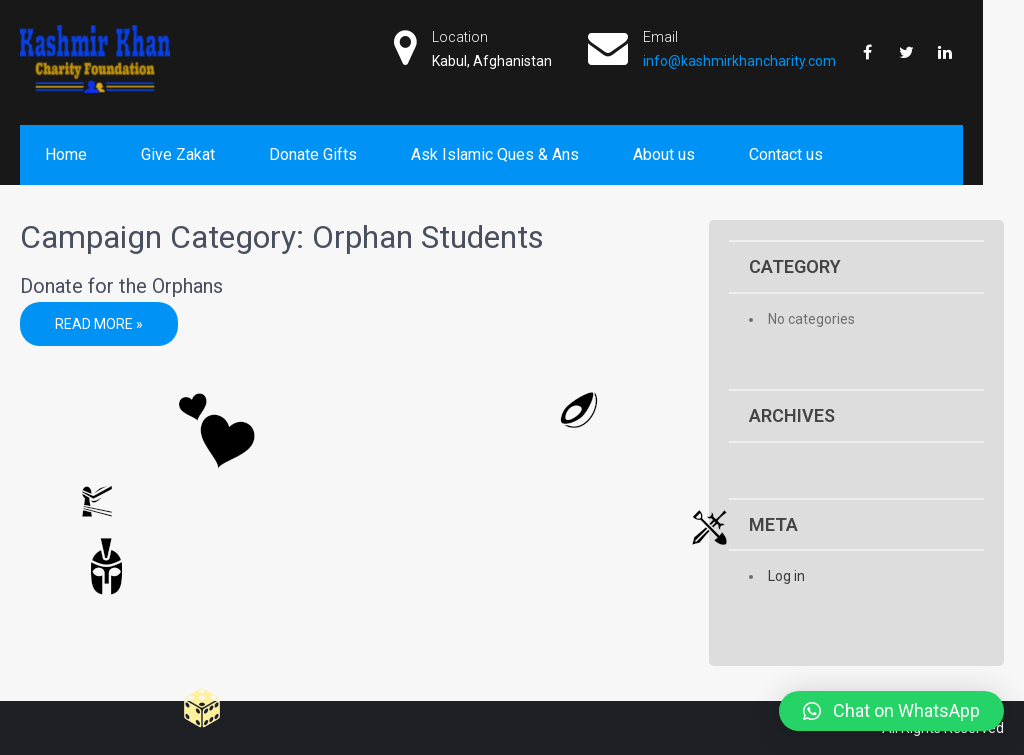  I want to click on select avocado ingredient or topping, so click(579, 410).